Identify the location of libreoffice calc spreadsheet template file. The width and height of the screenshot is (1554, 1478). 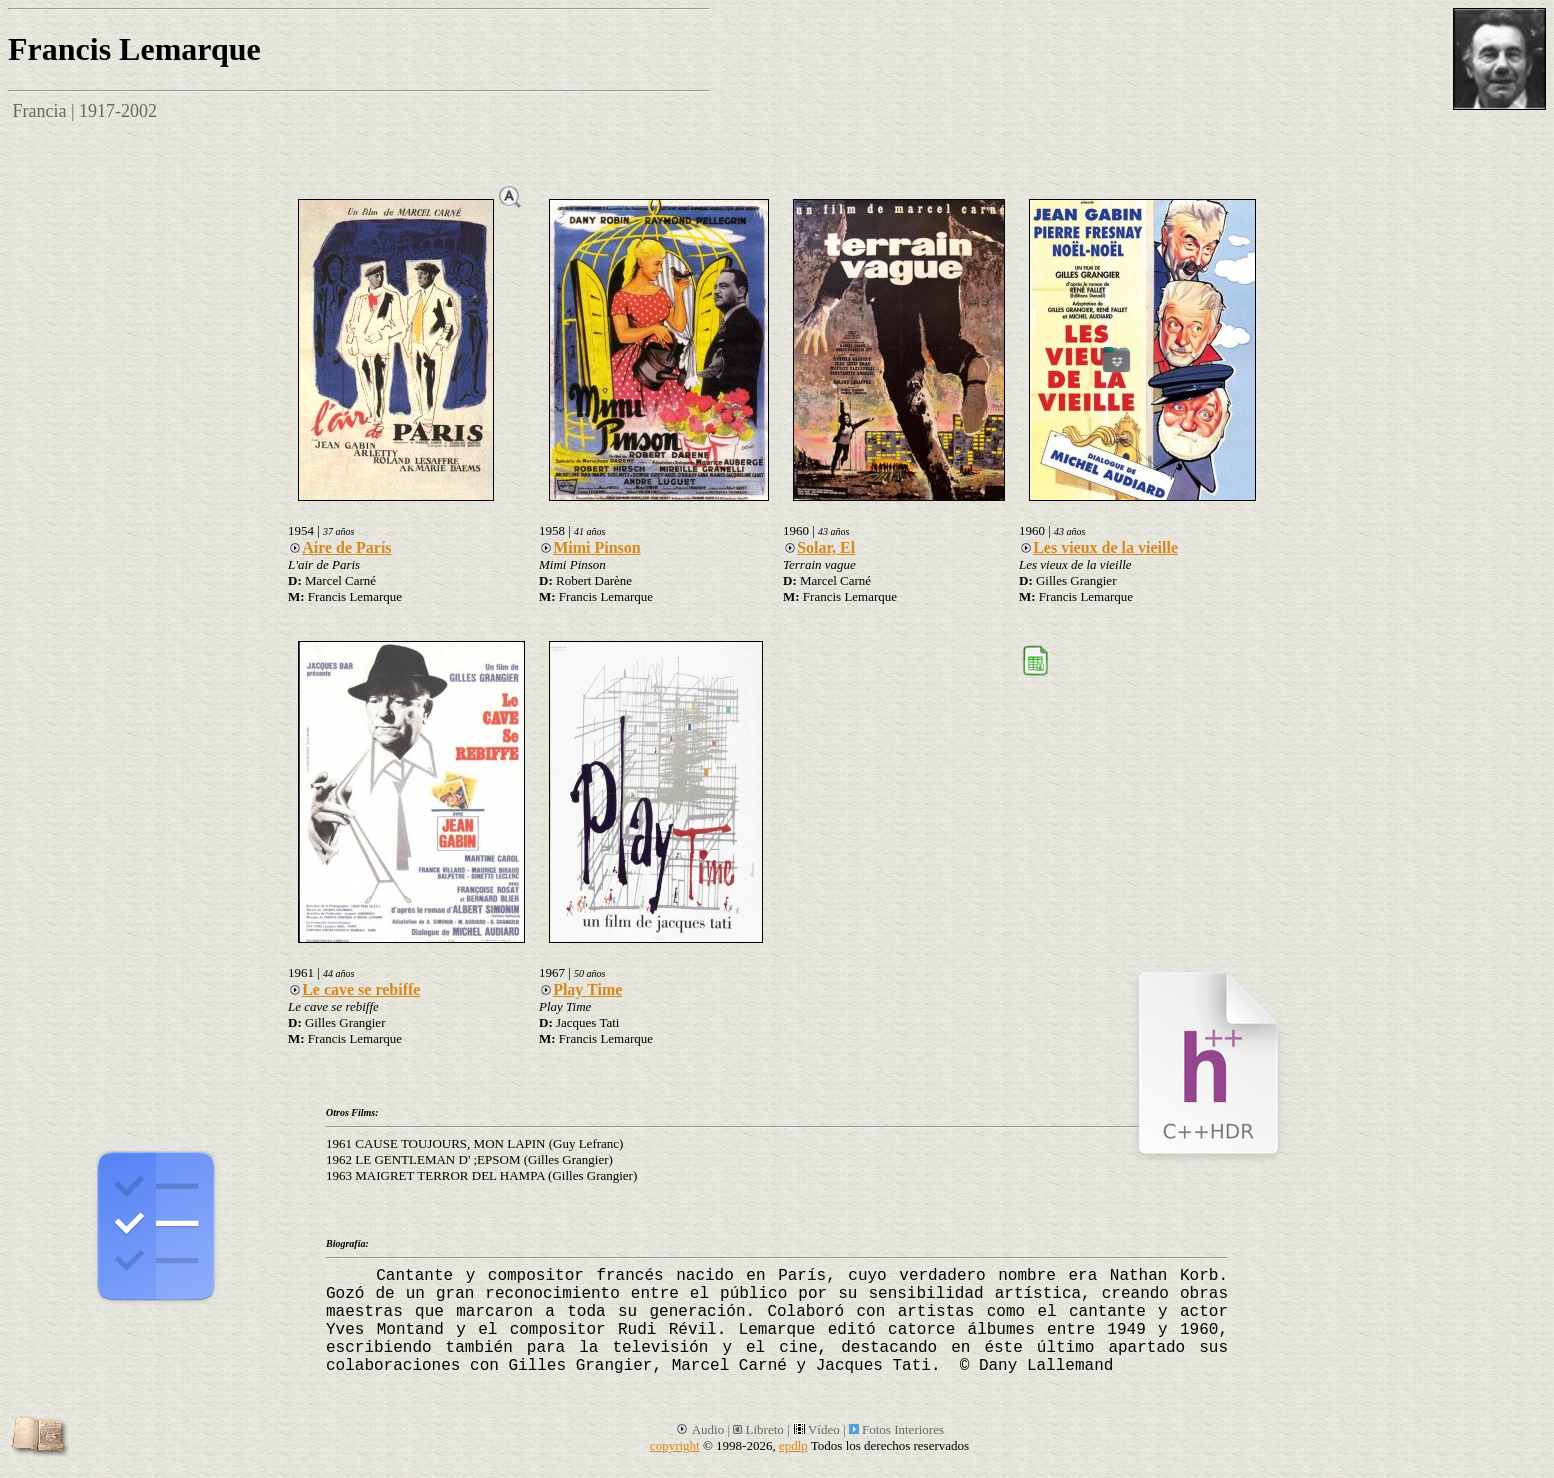
(1035, 660).